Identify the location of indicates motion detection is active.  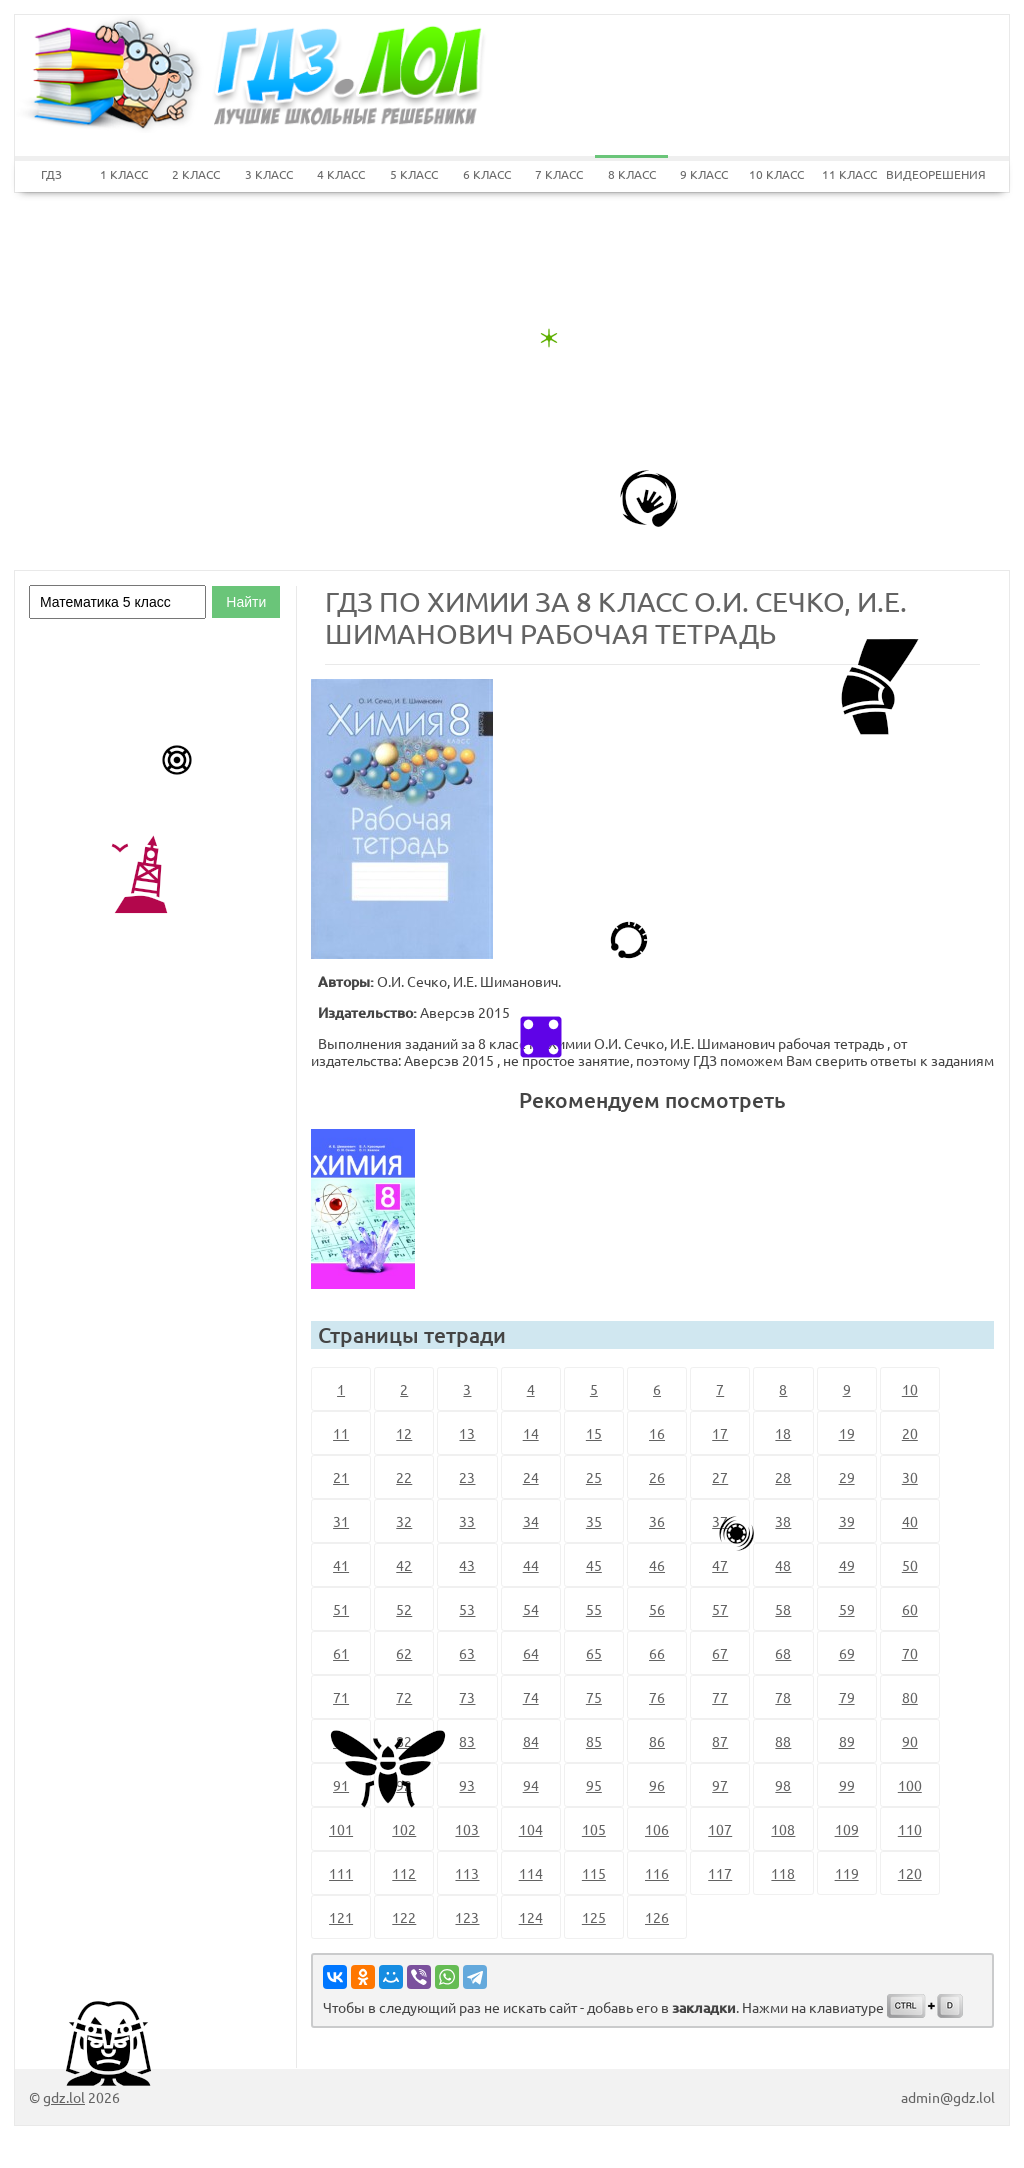
(736, 1533).